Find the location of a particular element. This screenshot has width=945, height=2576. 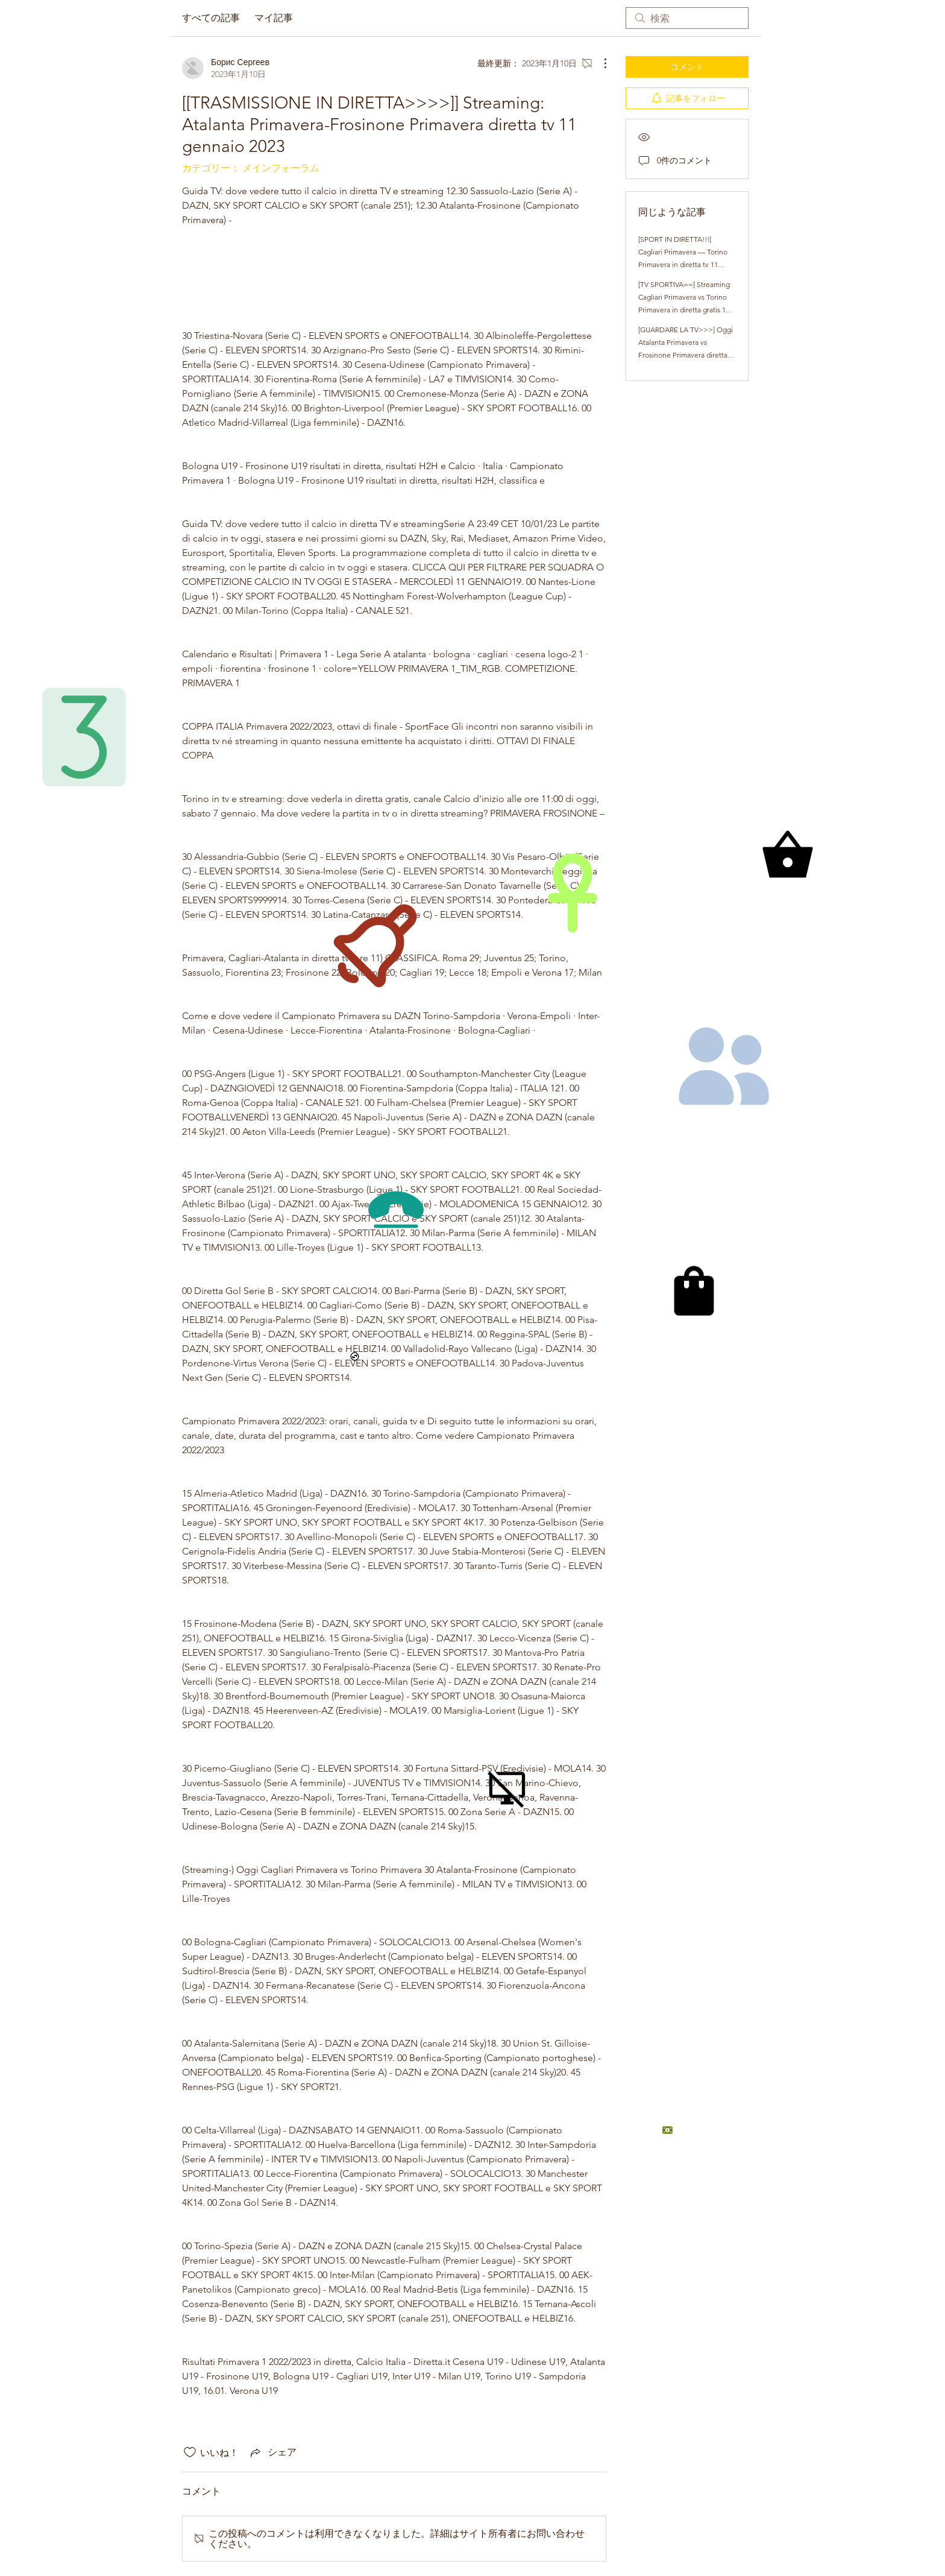

view your shopping bag is located at coordinates (694, 1290).